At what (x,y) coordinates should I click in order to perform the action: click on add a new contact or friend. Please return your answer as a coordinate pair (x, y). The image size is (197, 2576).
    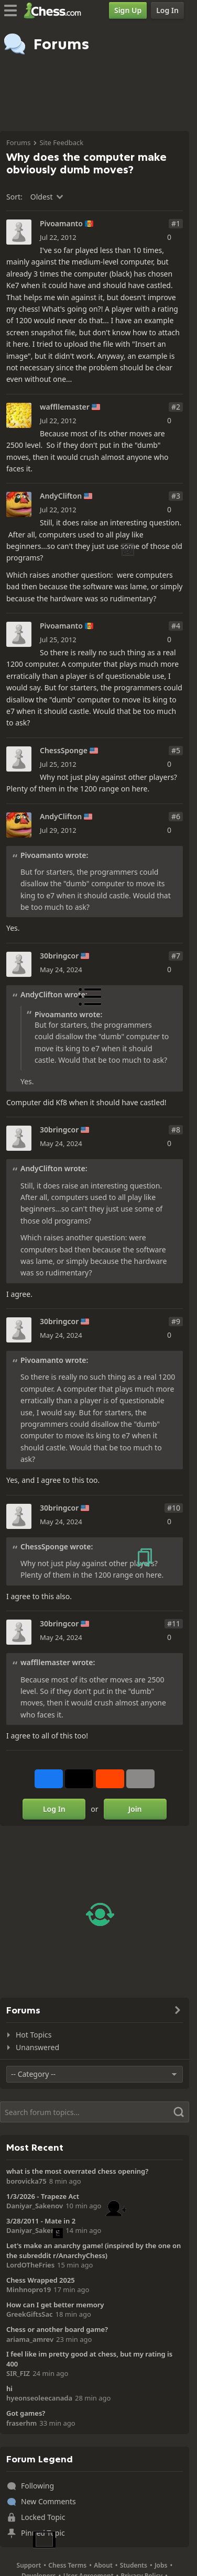
    Looking at the image, I should click on (115, 2209).